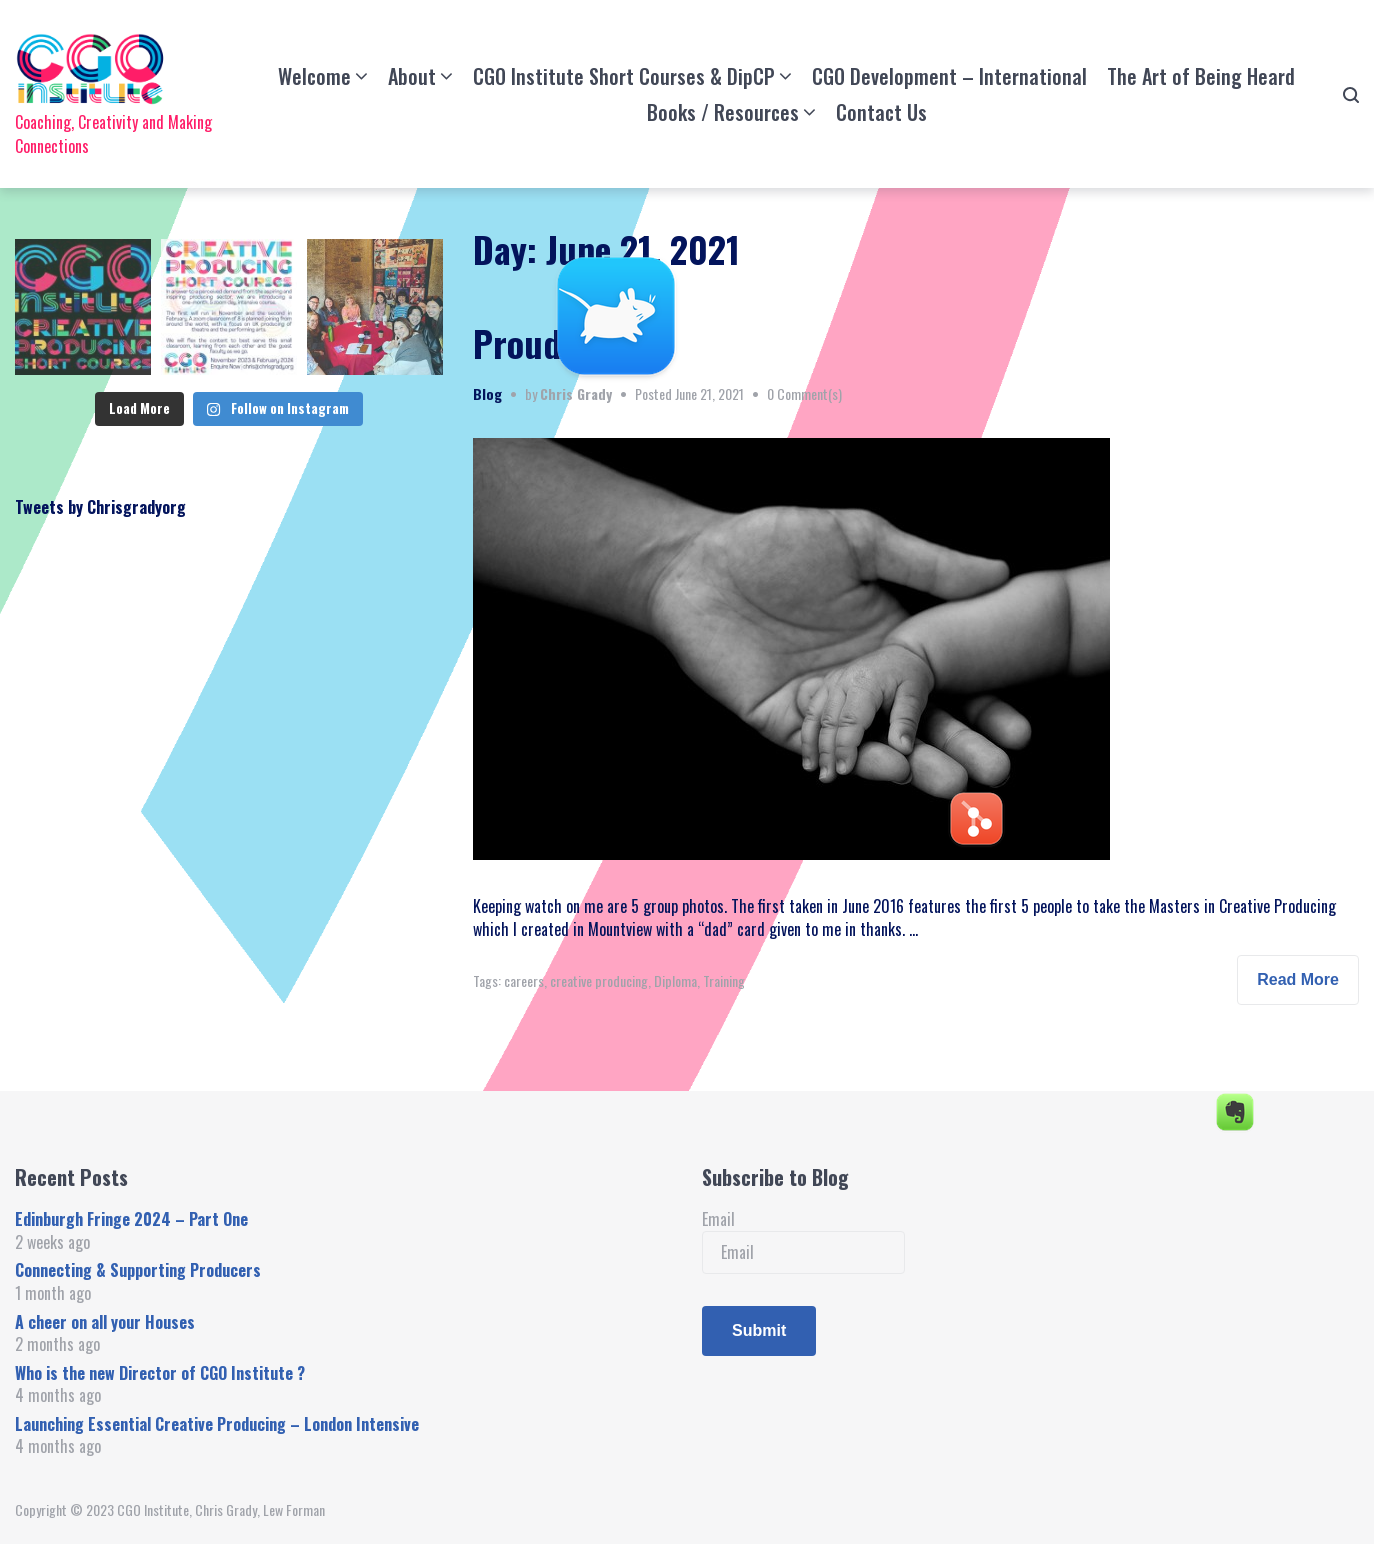  Describe the element at coordinates (1235, 1112) in the screenshot. I see `open evernote note-taking app` at that location.